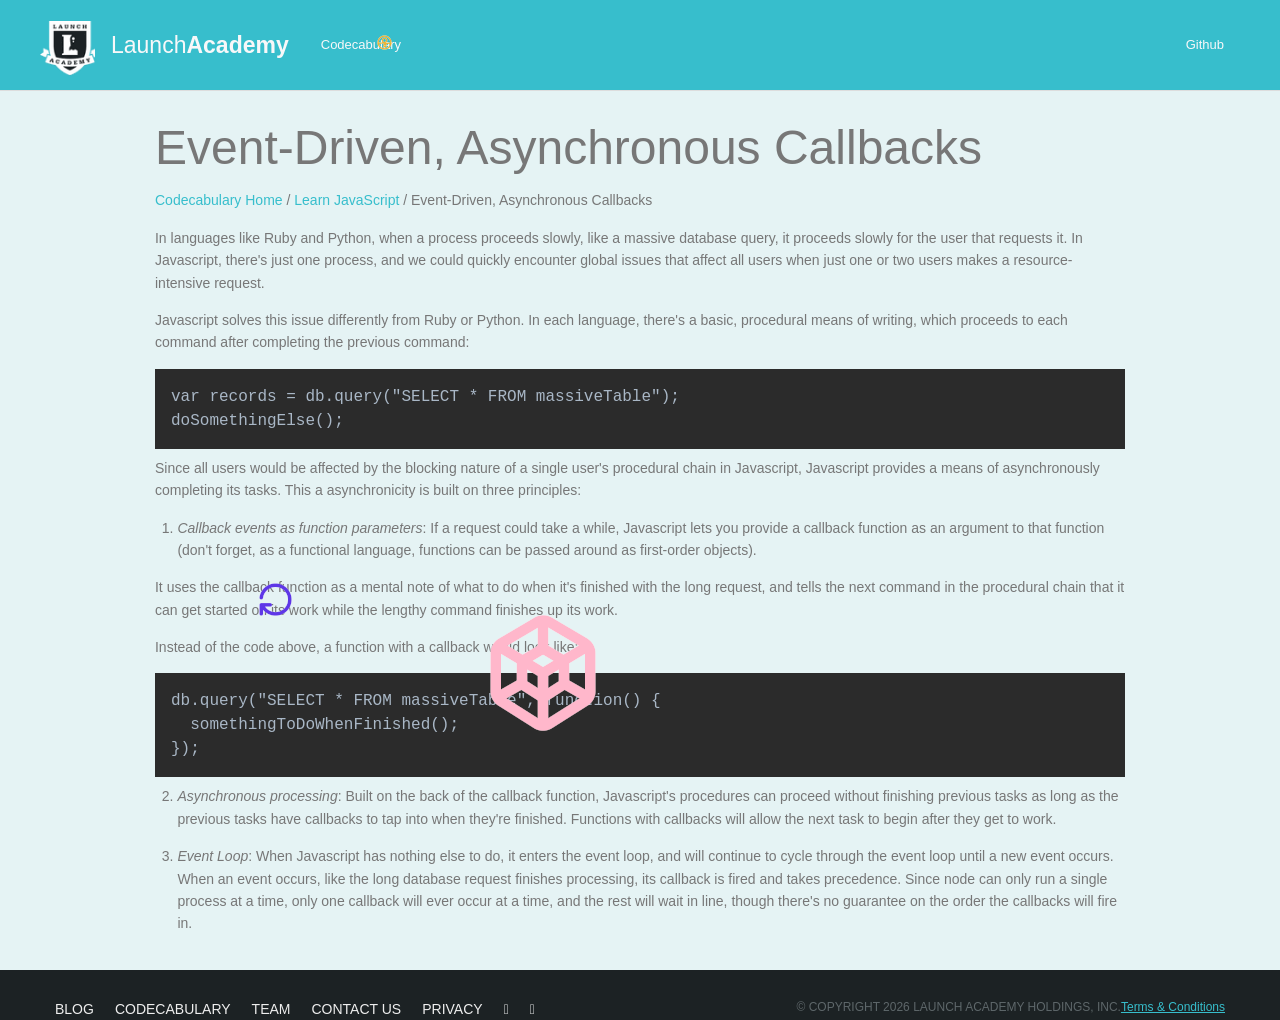 The image size is (1280, 1020). I want to click on visit couchsurfing website or app, so click(384, 42).